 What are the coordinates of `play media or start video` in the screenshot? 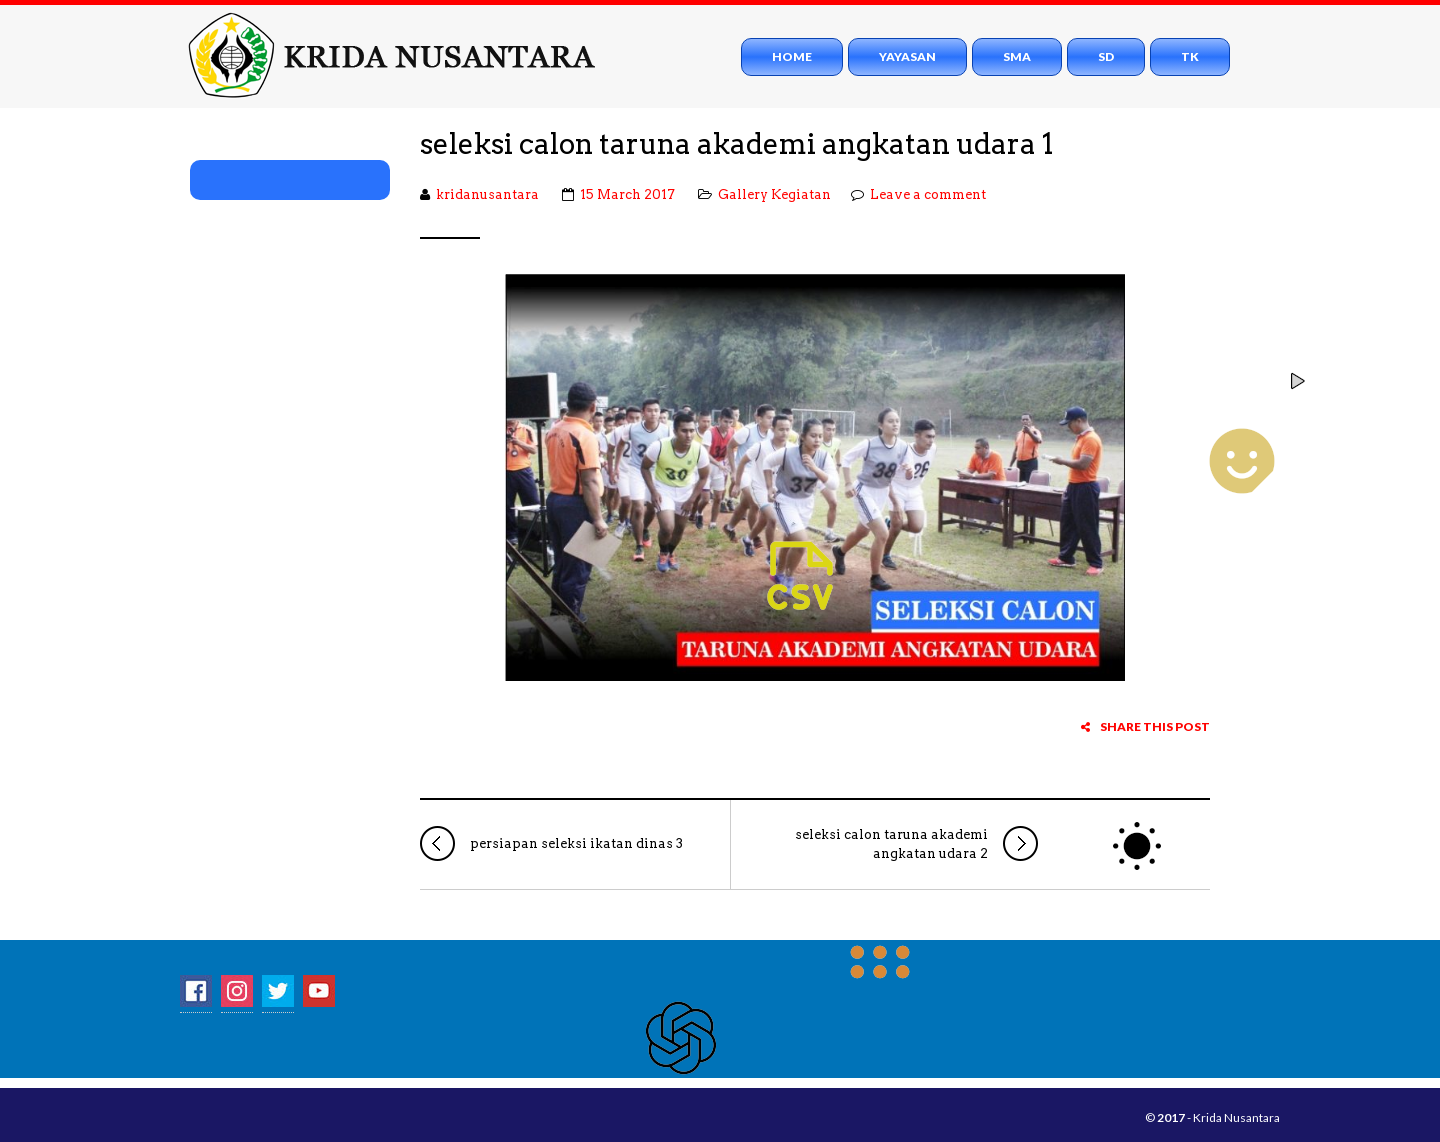 It's located at (1296, 381).